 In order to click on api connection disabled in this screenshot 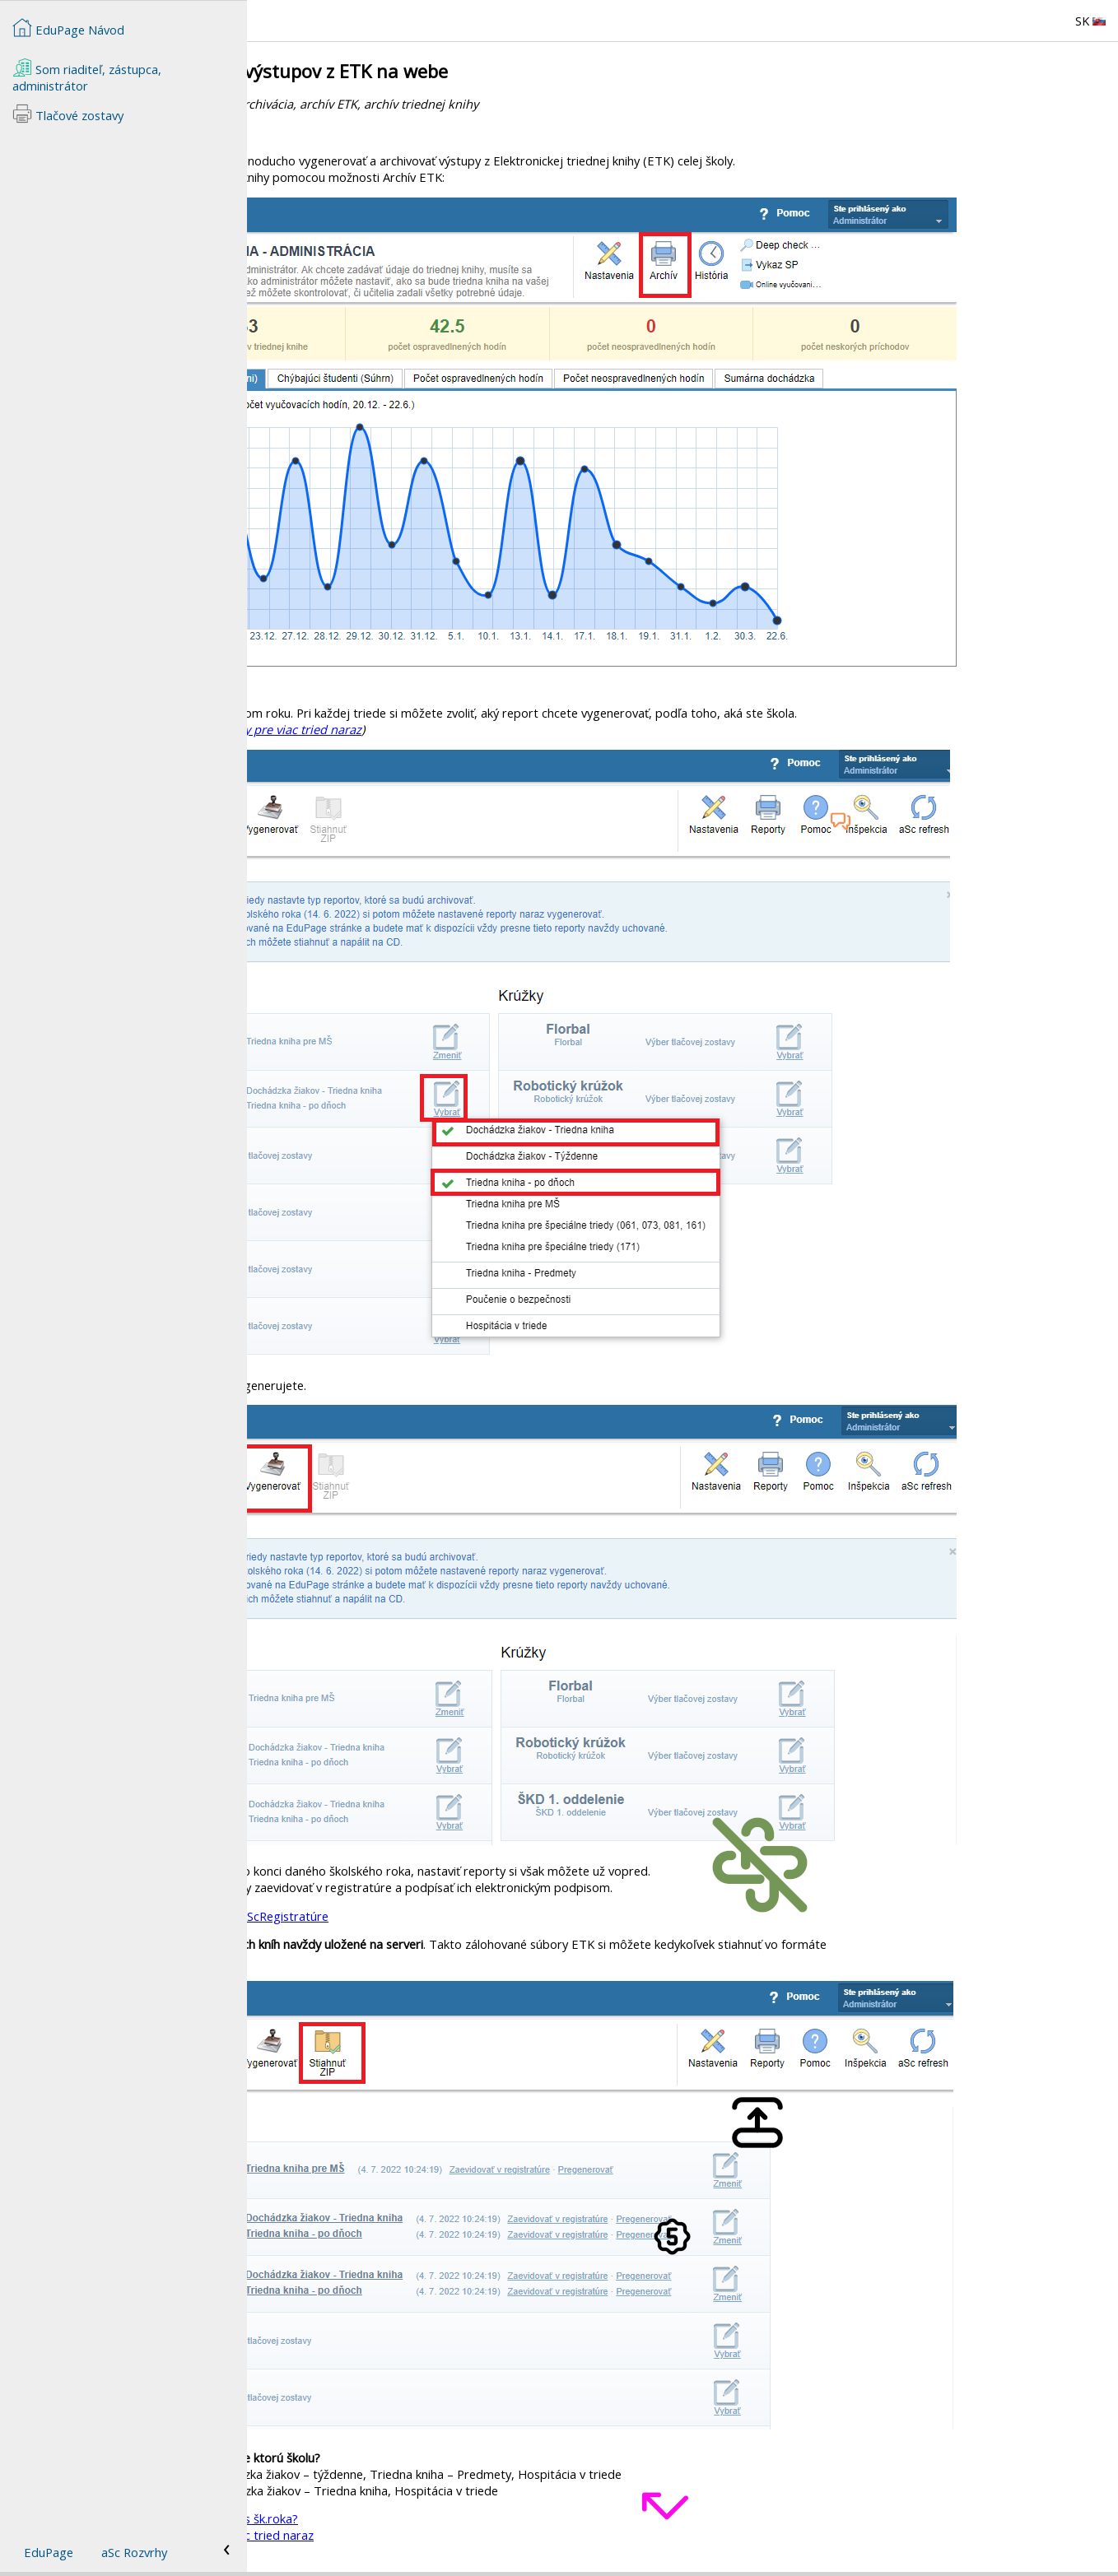, I will do `click(760, 1865)`.